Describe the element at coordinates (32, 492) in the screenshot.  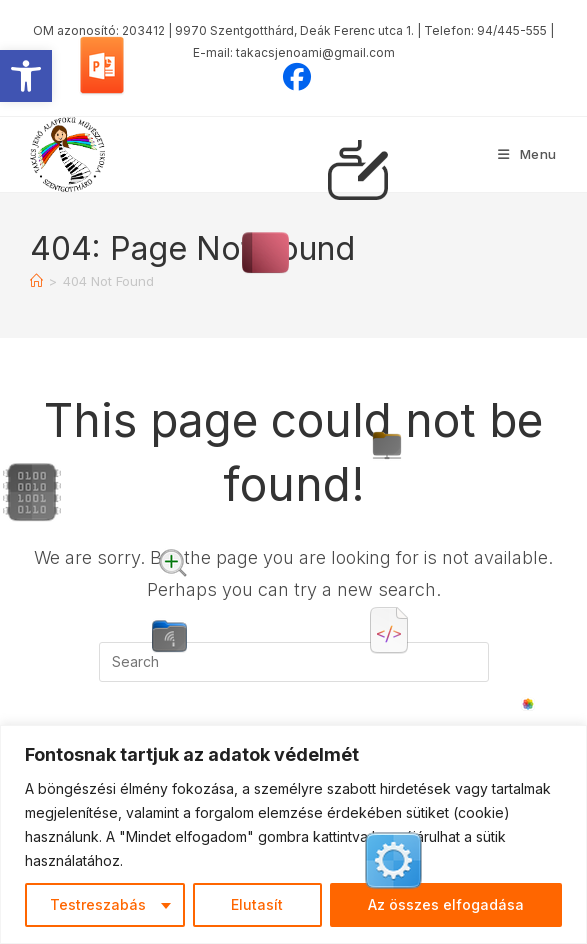
I see `firmware or binary file type indicator` at that location.